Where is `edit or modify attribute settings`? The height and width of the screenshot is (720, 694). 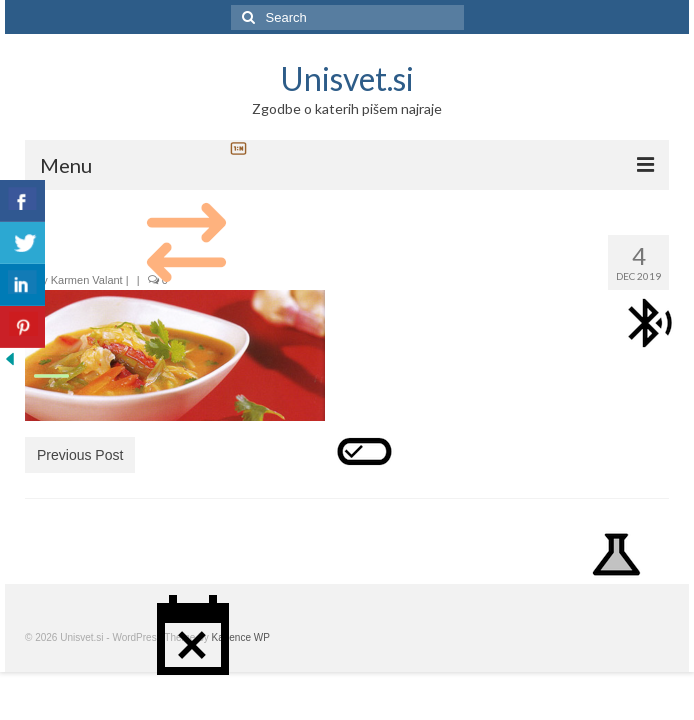 edit or modify attribute settings is located at coordinates (364, 451).